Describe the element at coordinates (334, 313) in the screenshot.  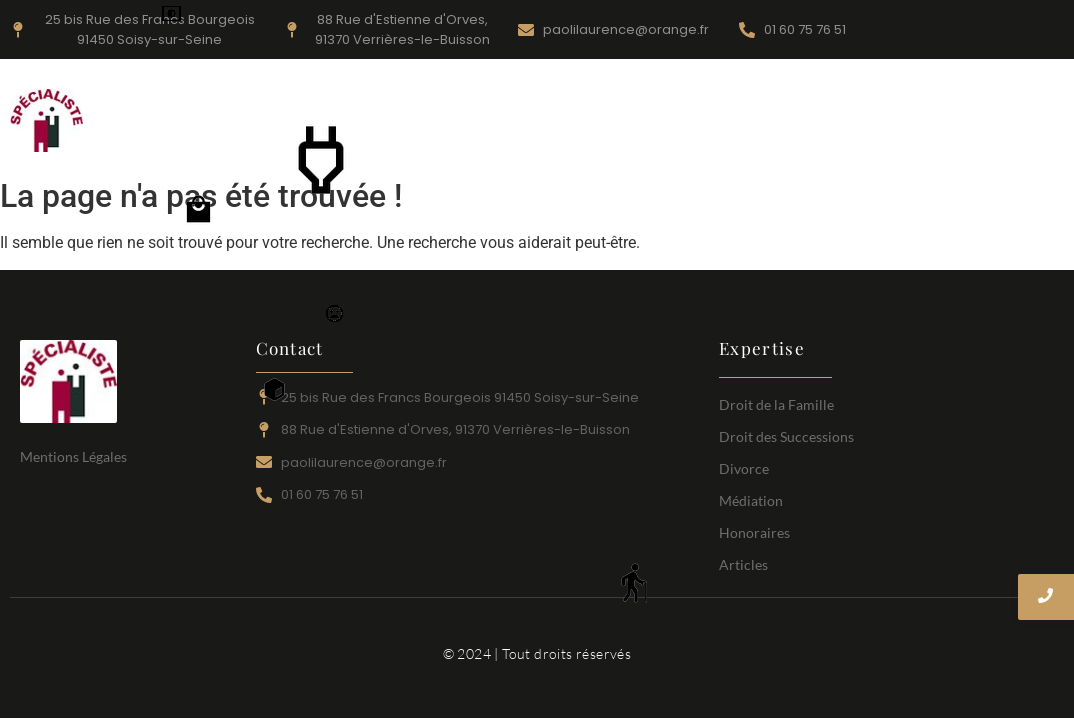
I see `rate your experience as negative` at that location.